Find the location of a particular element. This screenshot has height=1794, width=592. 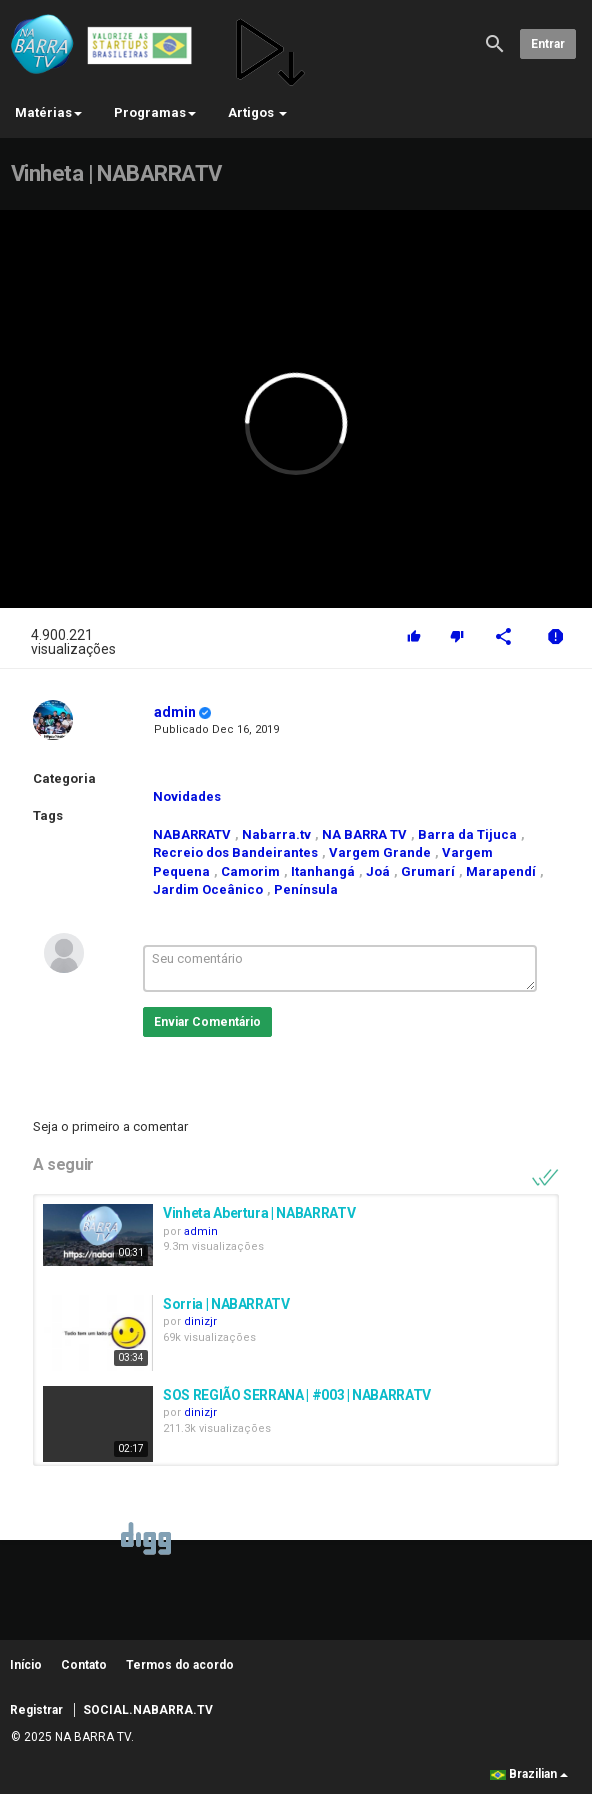

run code below current selection is located at coordinates (270, 52).